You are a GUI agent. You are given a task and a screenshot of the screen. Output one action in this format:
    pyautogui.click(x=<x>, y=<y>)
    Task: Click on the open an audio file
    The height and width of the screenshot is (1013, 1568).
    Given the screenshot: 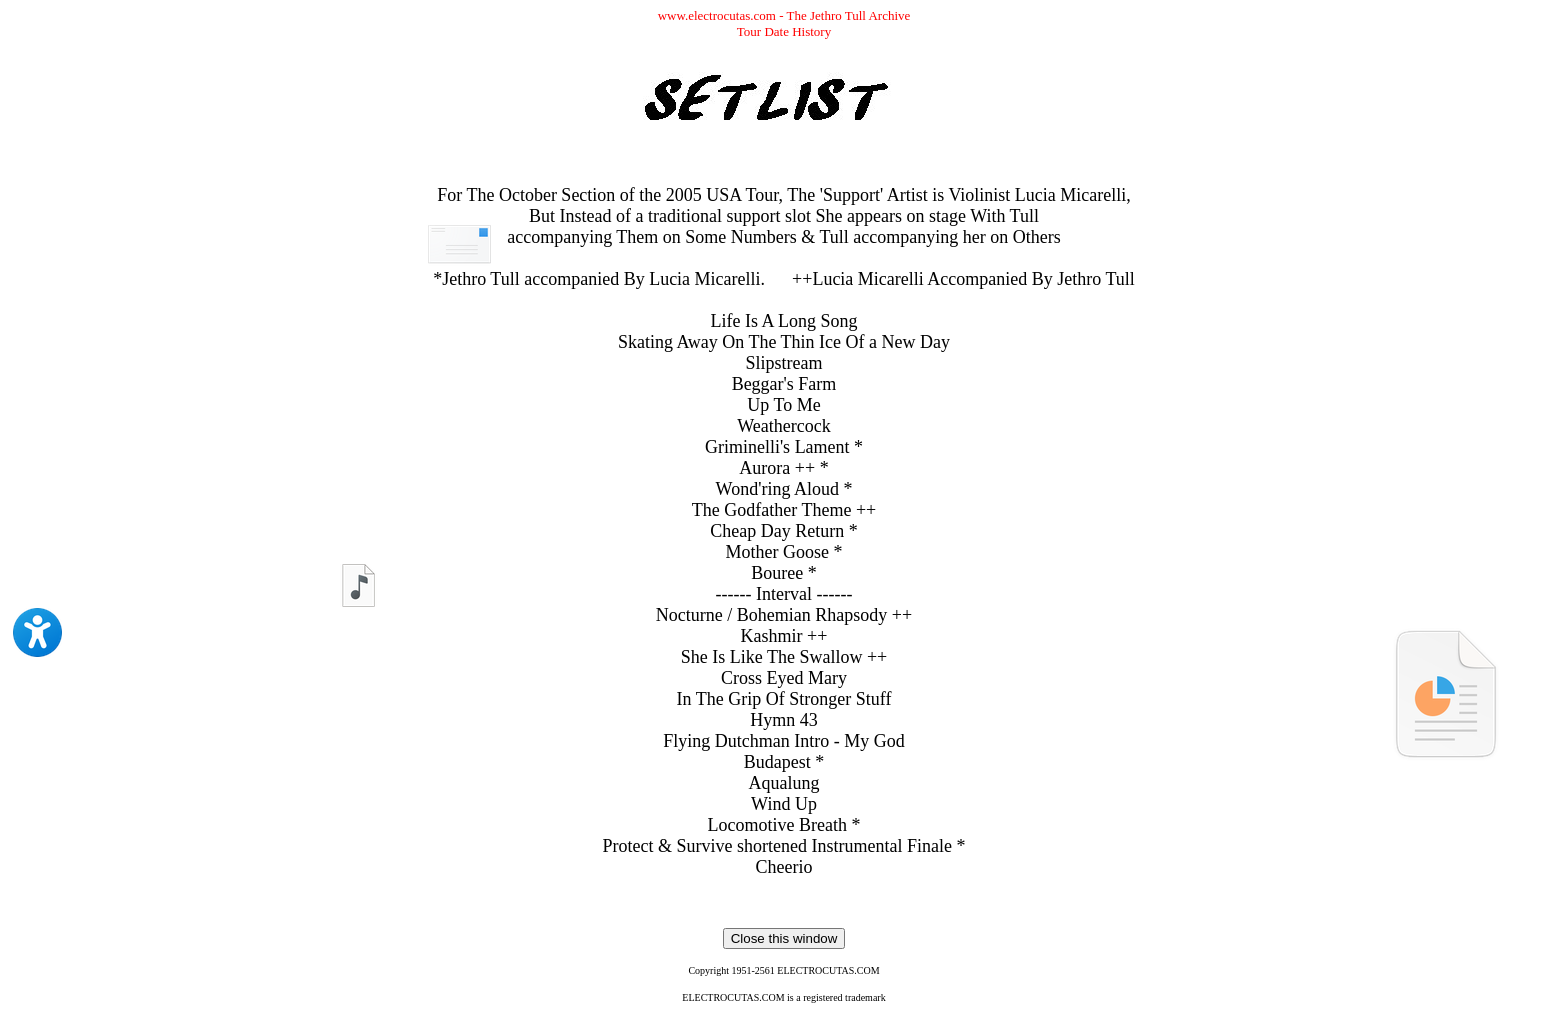 What is the action you would take?
    pyautogui.click(x=358, y=585)
    